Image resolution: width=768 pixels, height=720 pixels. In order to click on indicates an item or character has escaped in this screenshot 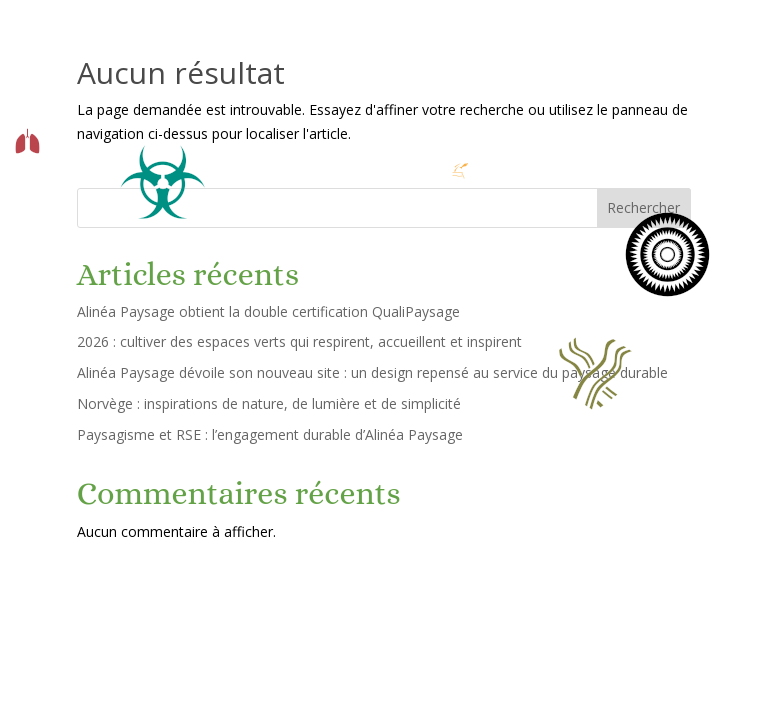, I will do `click(460, 170)`.